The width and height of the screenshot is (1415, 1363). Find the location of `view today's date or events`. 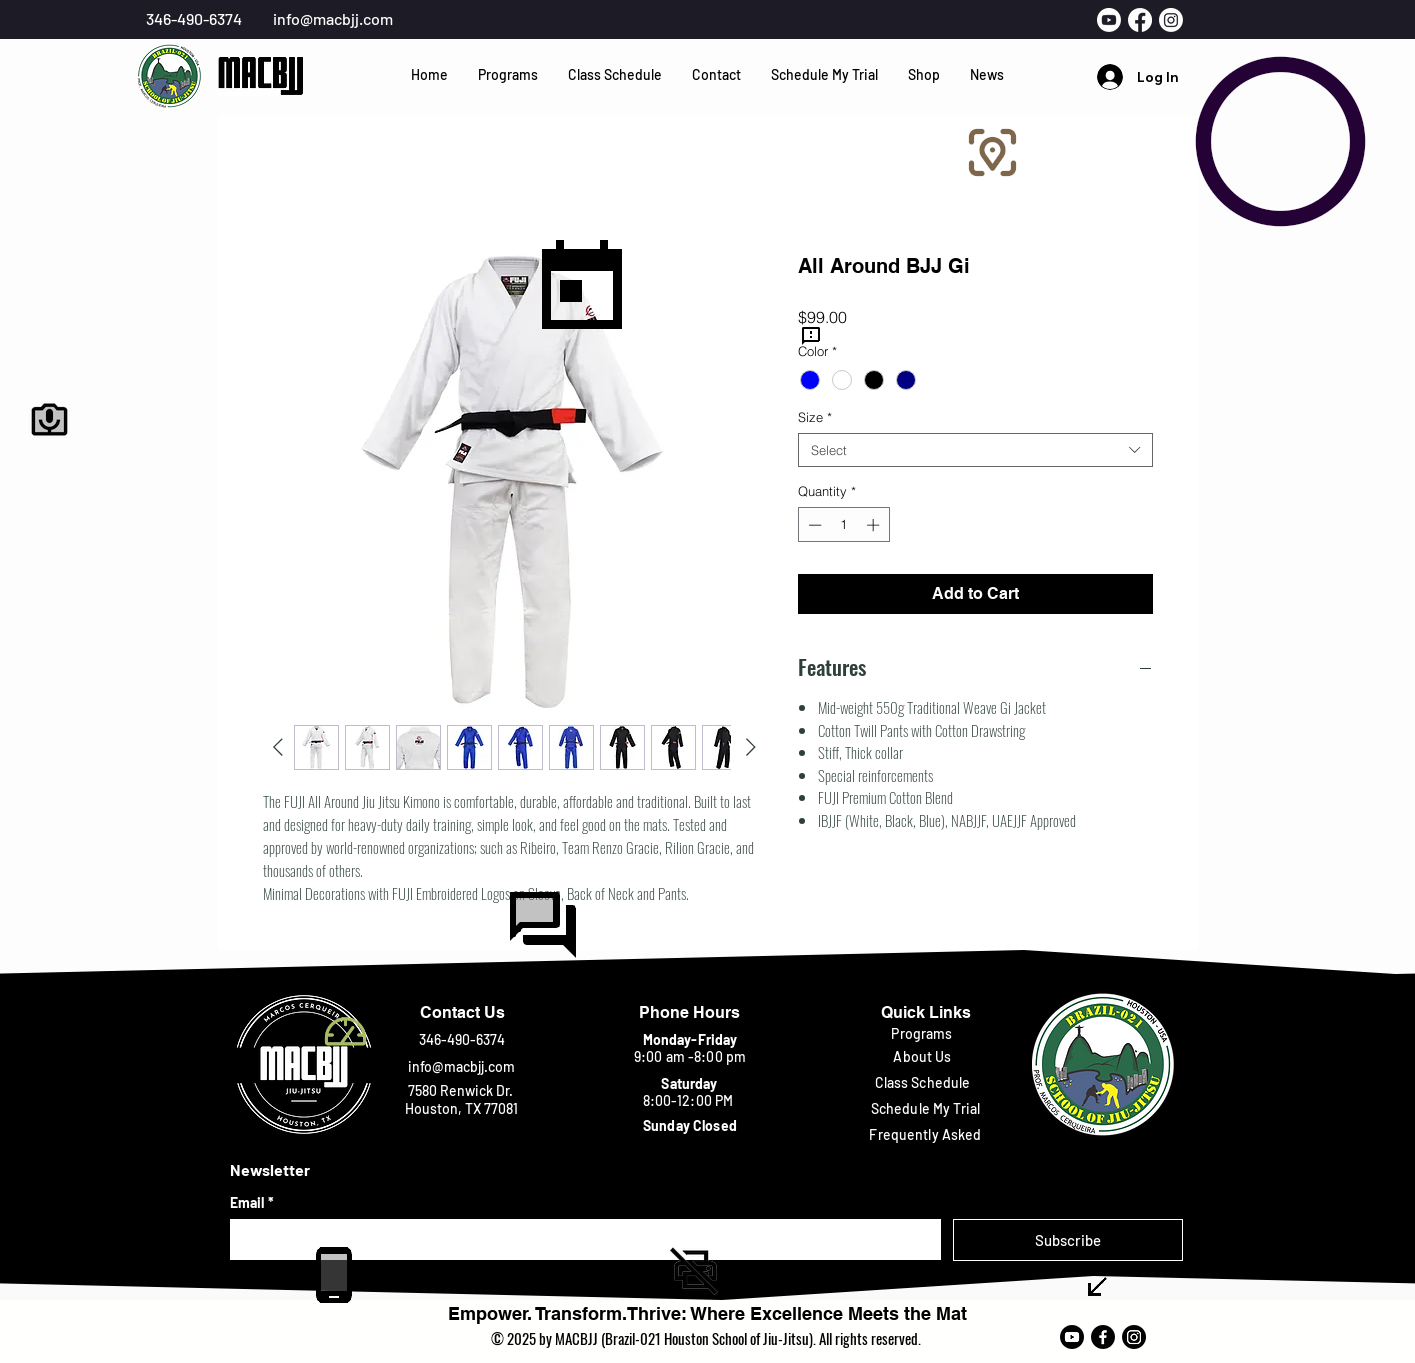

view today's date or events is located at coordinates (582, 289).